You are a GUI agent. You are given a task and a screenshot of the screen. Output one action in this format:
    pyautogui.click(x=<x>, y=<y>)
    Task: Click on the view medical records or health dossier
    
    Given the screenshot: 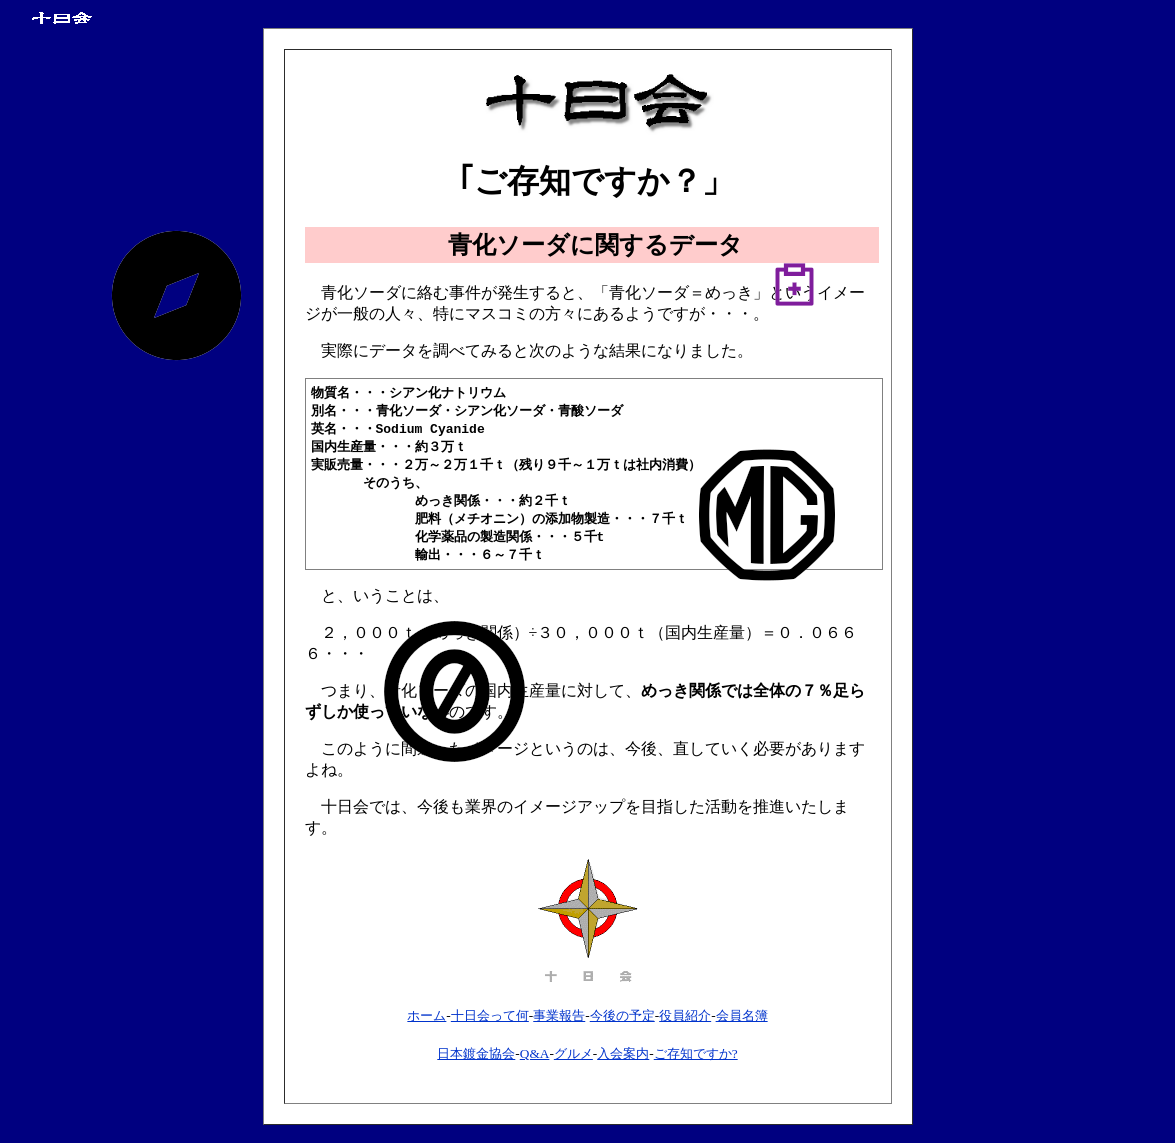 What is the action you would take?
    pyautogui.click(x=794, y=284)
    